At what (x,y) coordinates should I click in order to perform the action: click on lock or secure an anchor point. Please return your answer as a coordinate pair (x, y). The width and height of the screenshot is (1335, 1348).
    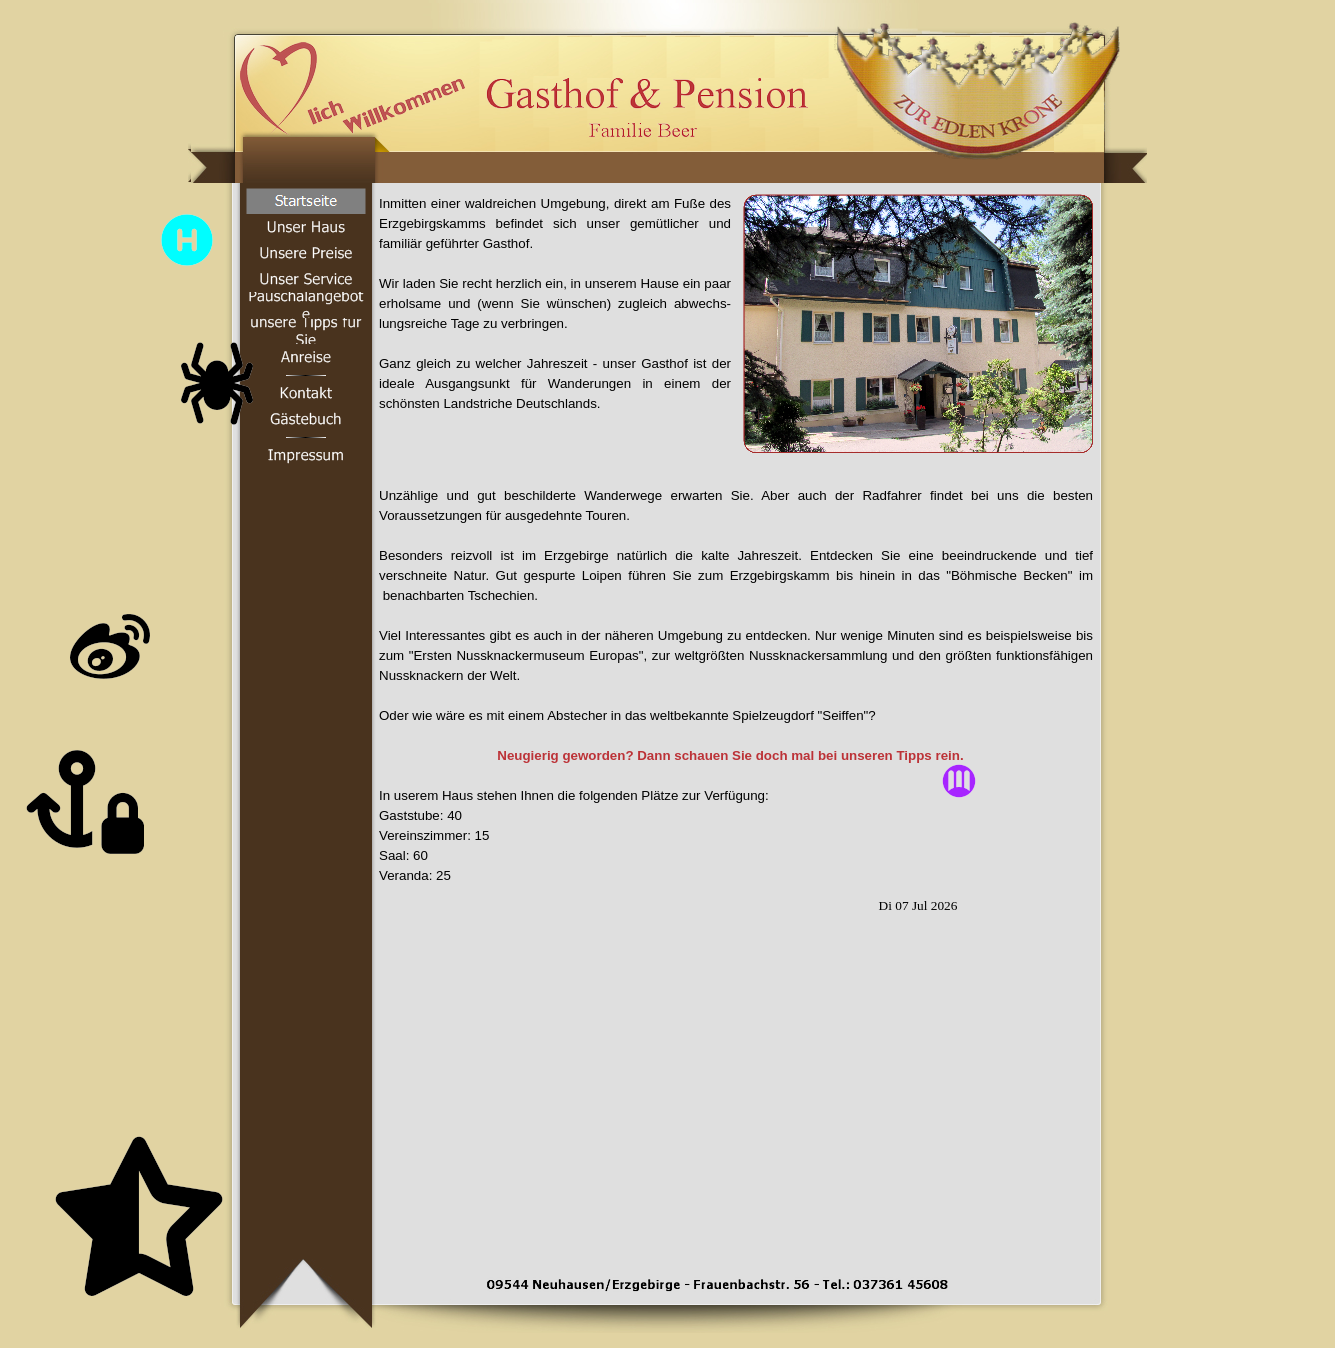
    Looking at the image, I should click on (83, 799).